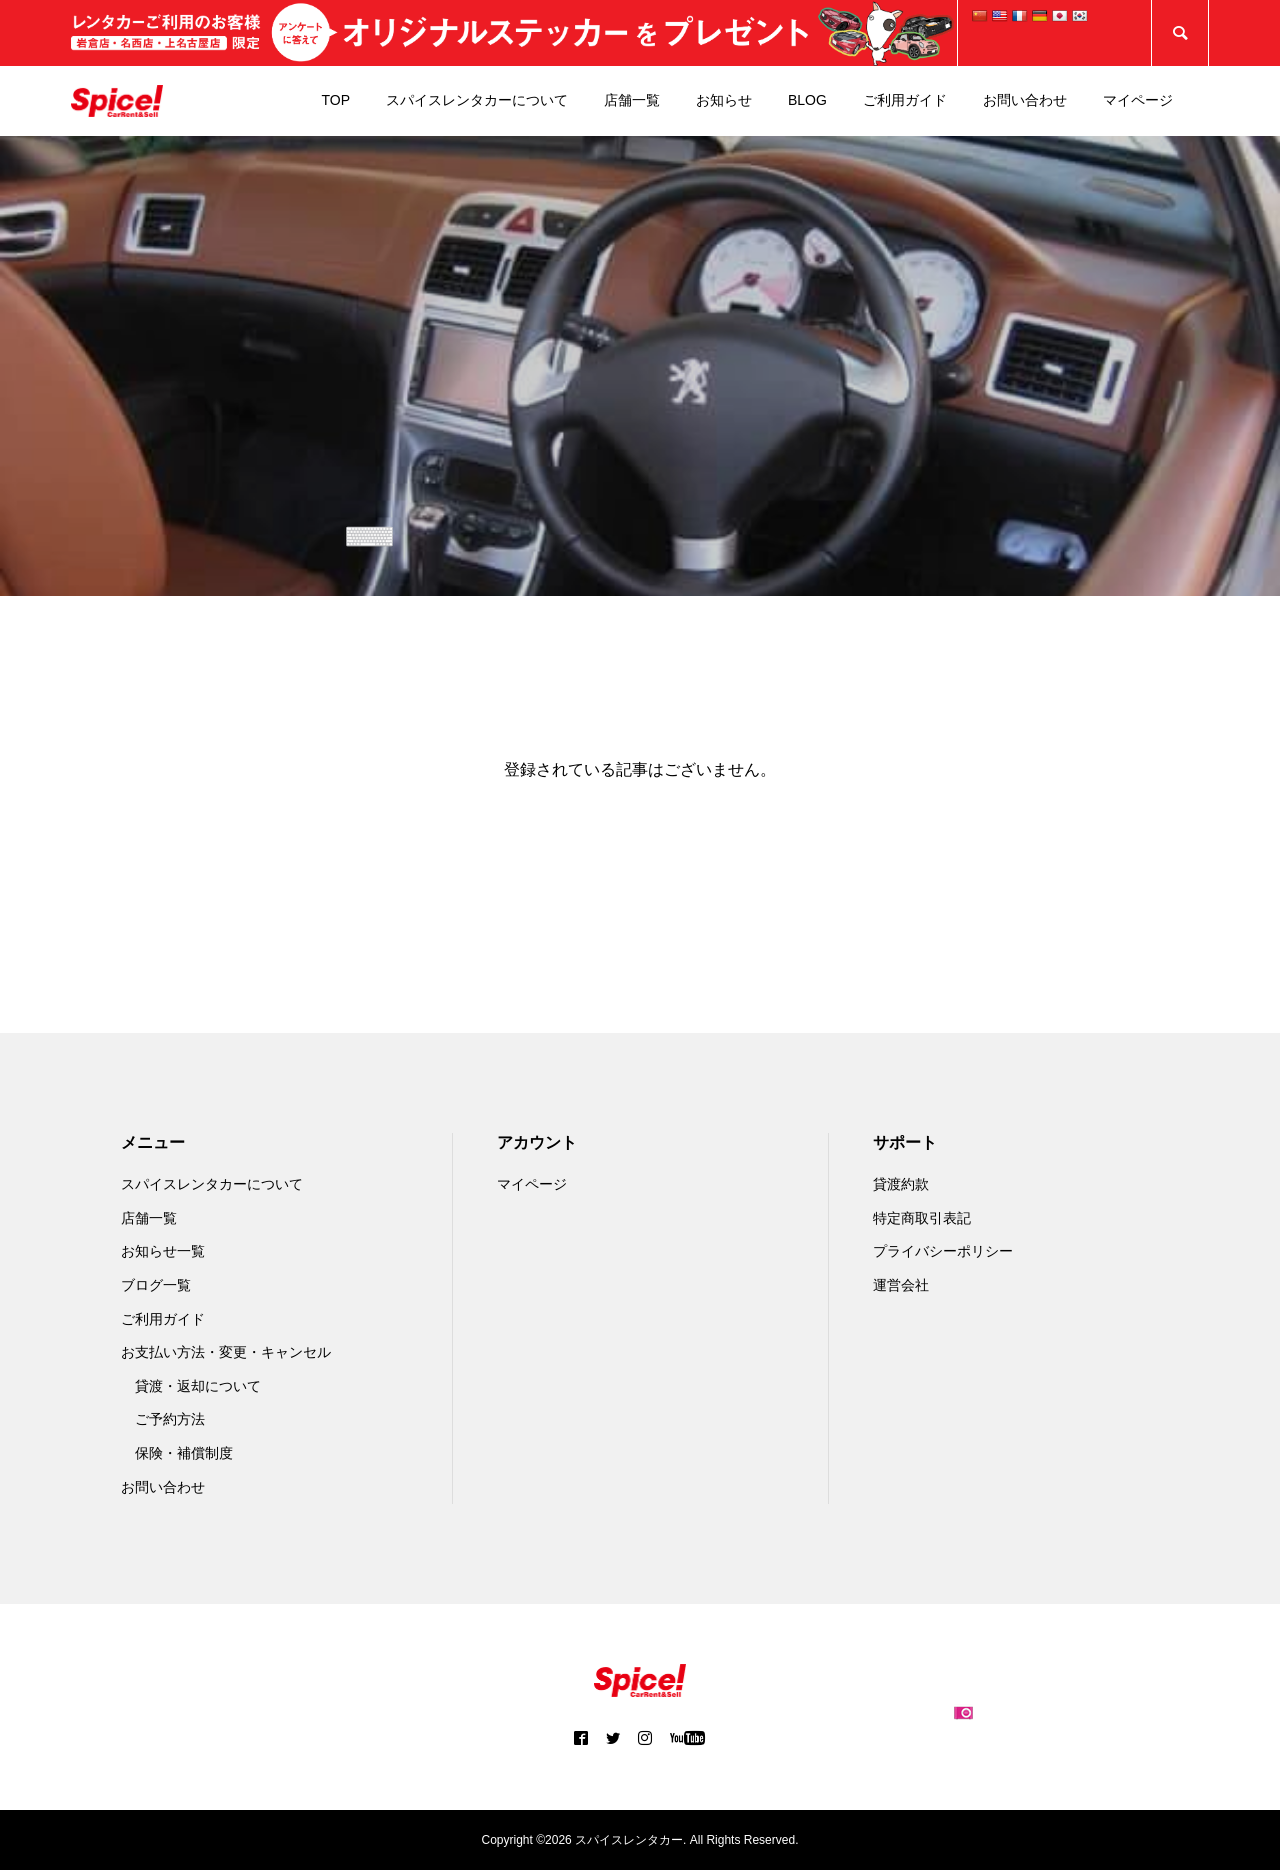 The image size is (1280, 1870). Describe the element at coordinates (369, 536) in the screenshot. I see `connect a bluetooth keyboard` at that location.